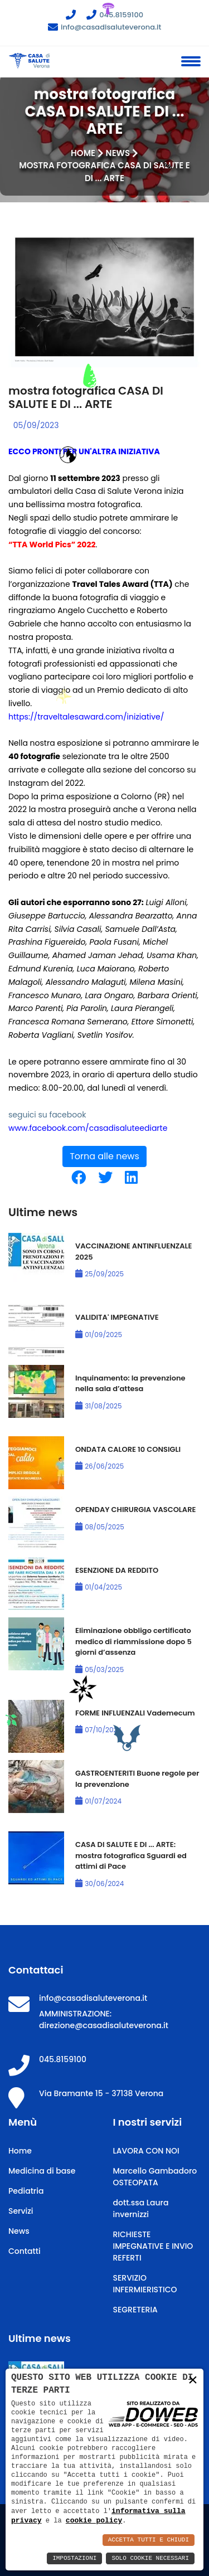 Image resolution: width=209 pixels, height=2576 pixels. What do you see at coordinates (11, 1720) in the screenshot?
I see `represents nature or plant-related content` at bounding box center [11, 1720].